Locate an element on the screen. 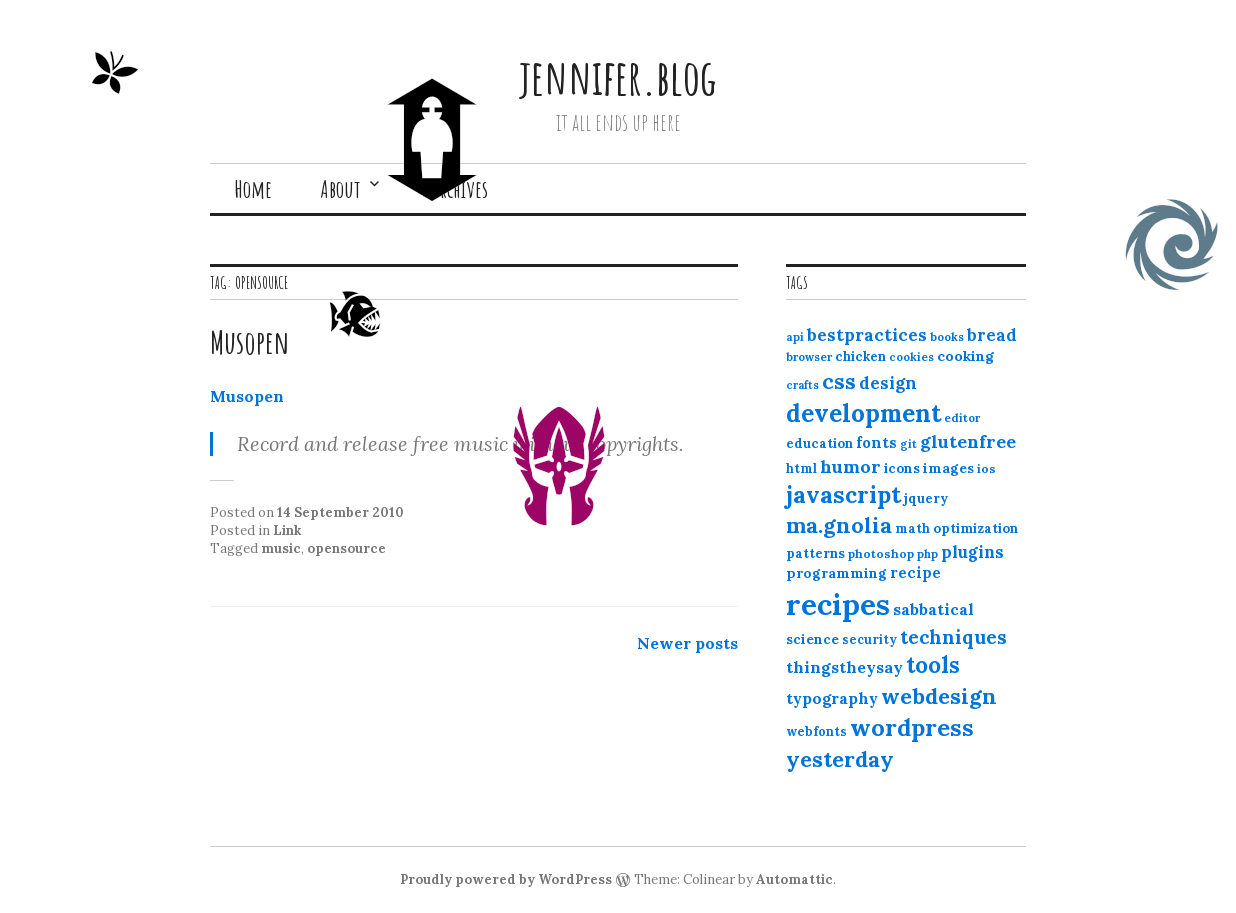 The width and height of the screenshot is (1236, 913). nature or wildlife category indicator is located at coordinates (115, 72).